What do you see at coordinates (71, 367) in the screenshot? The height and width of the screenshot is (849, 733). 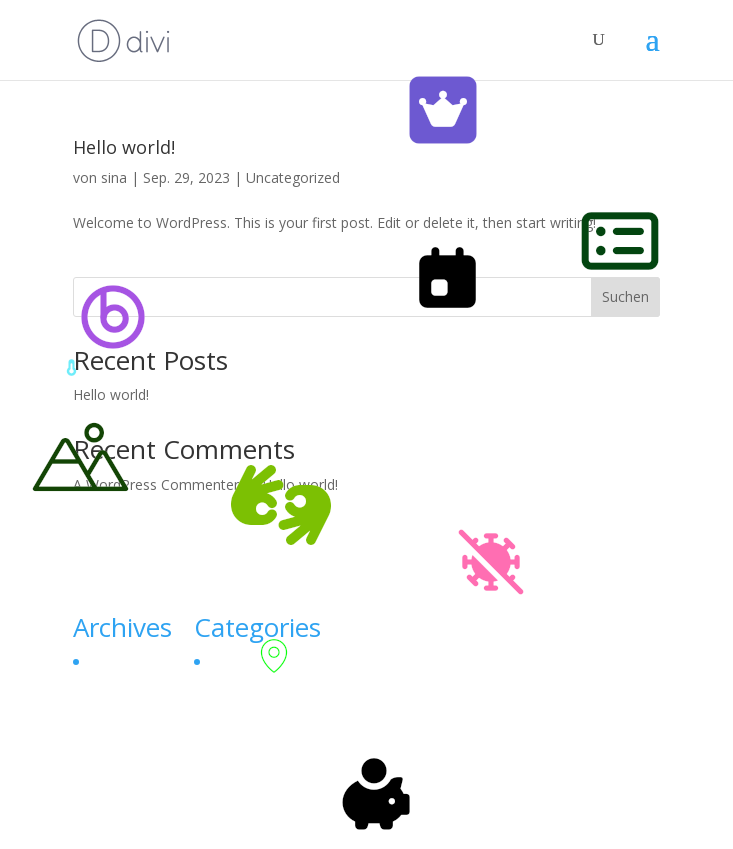 I see `indicates high temperature or heat level` at bounding box center [71, 367].